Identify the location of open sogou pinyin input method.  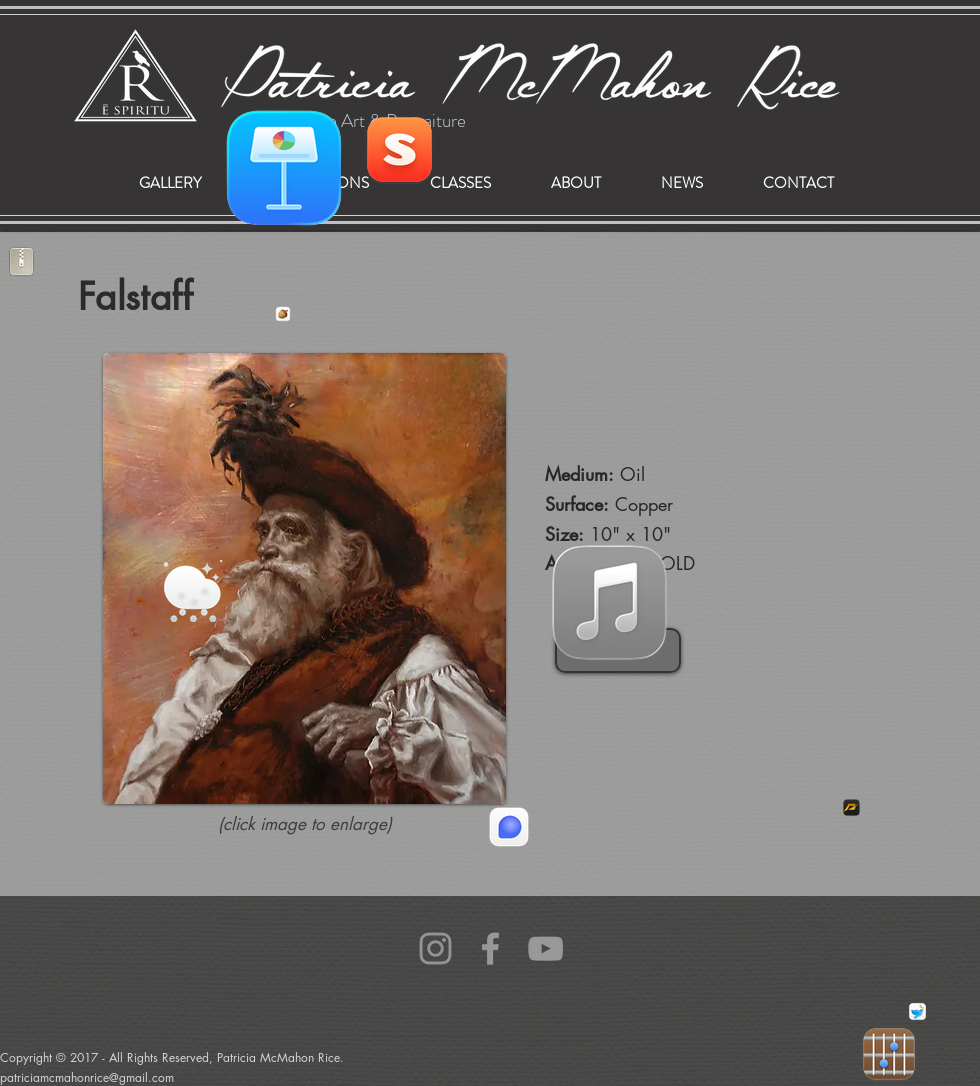
(399, 149).